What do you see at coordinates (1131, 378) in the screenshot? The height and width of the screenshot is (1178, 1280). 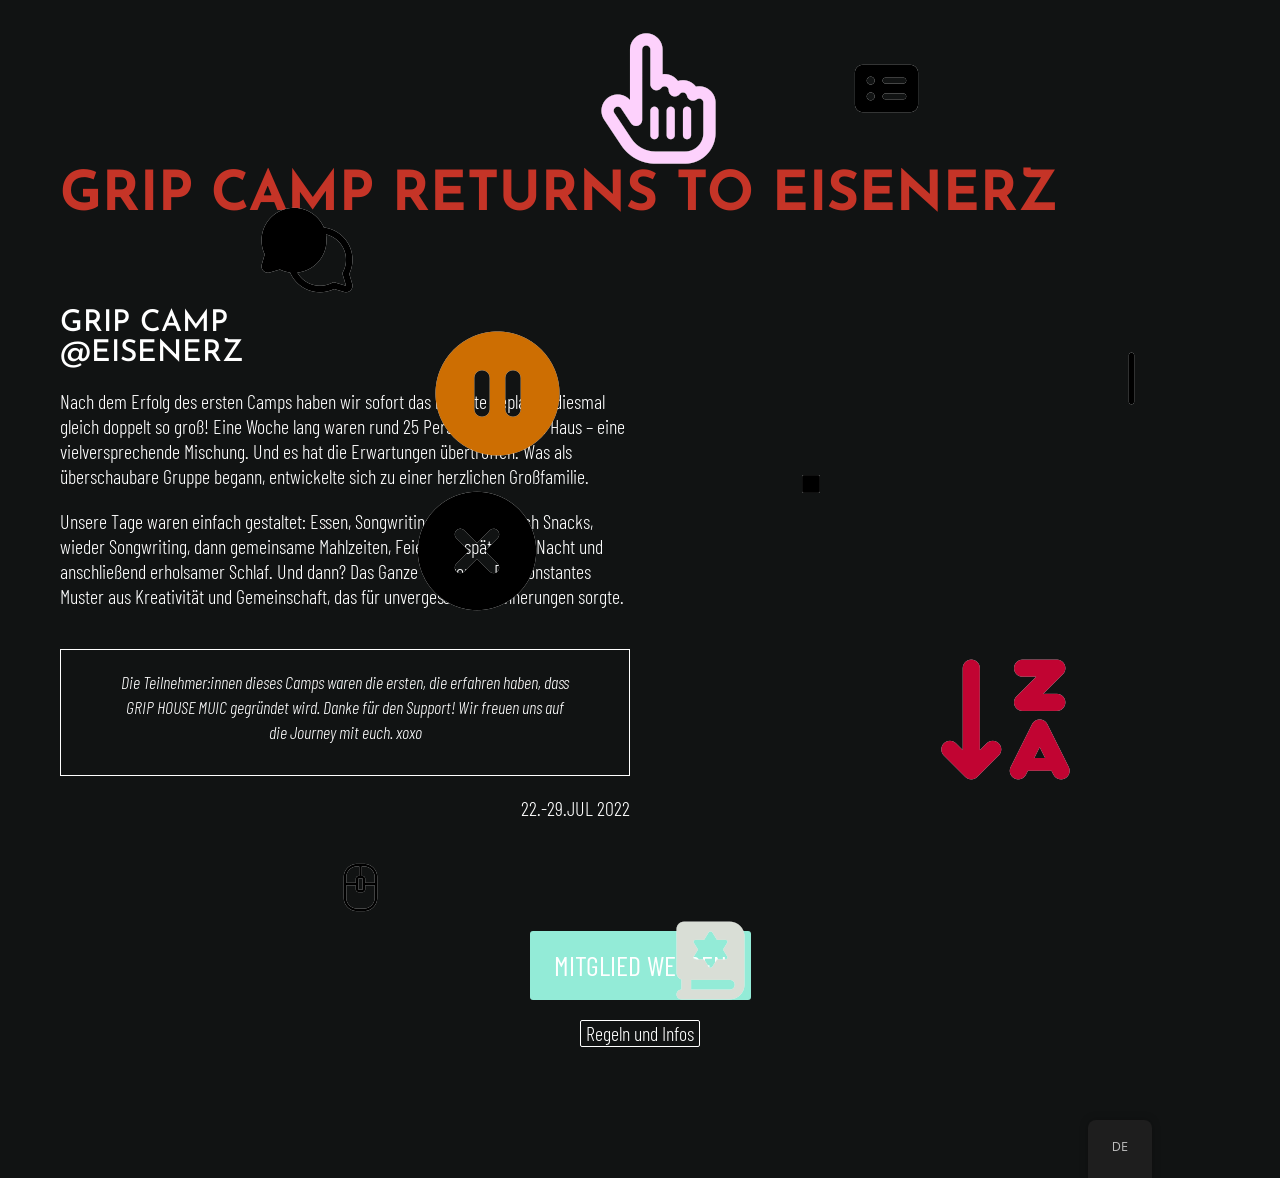 I see `vertical divider or separator between UI elements` at bounding box center [1131, 378].